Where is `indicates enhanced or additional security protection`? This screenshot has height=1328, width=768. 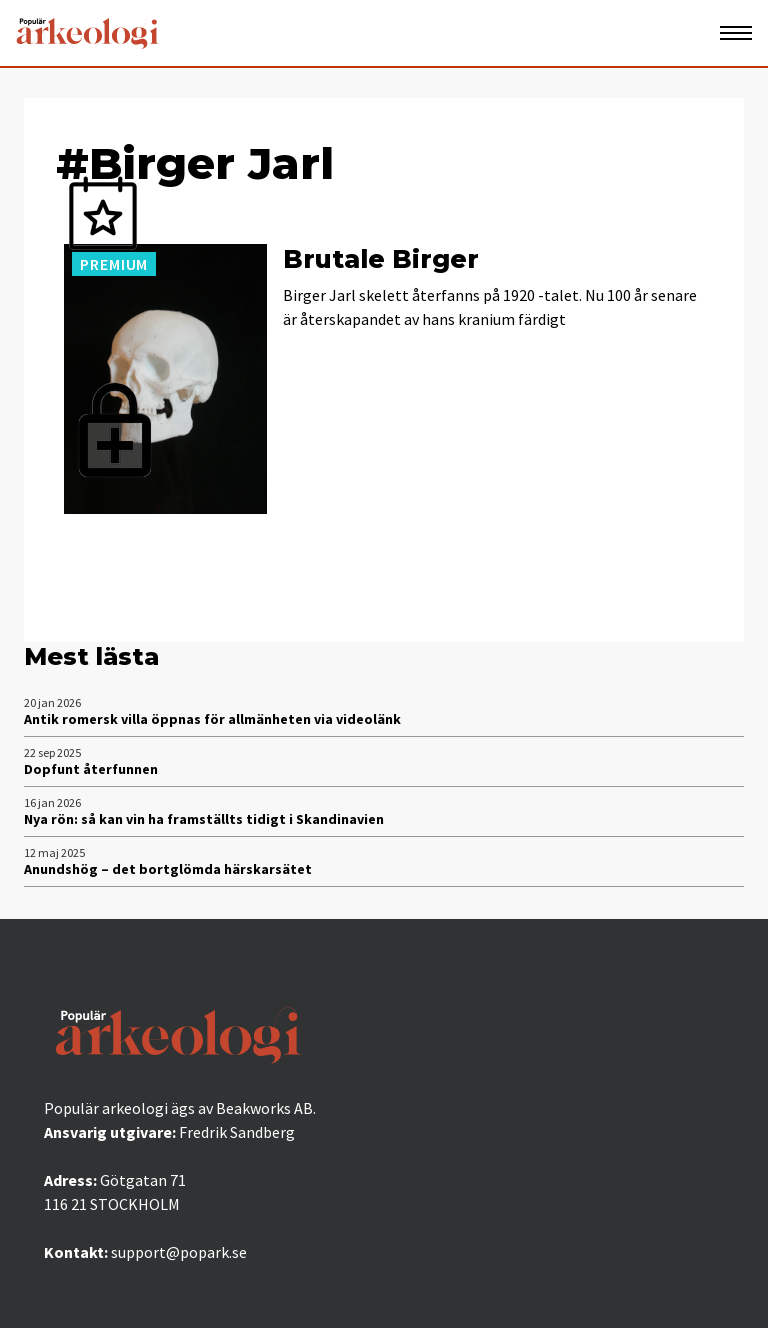 indicates enhanced or additional security protection is located at coordinates (115, 432).